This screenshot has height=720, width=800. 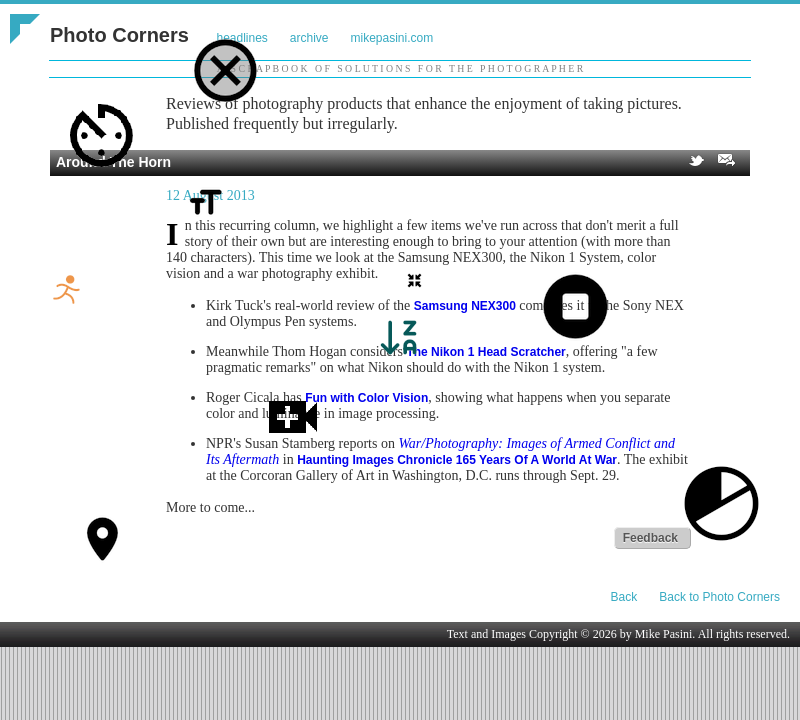 I want to click on cancel or close the current action, so click(x=225, y=70).